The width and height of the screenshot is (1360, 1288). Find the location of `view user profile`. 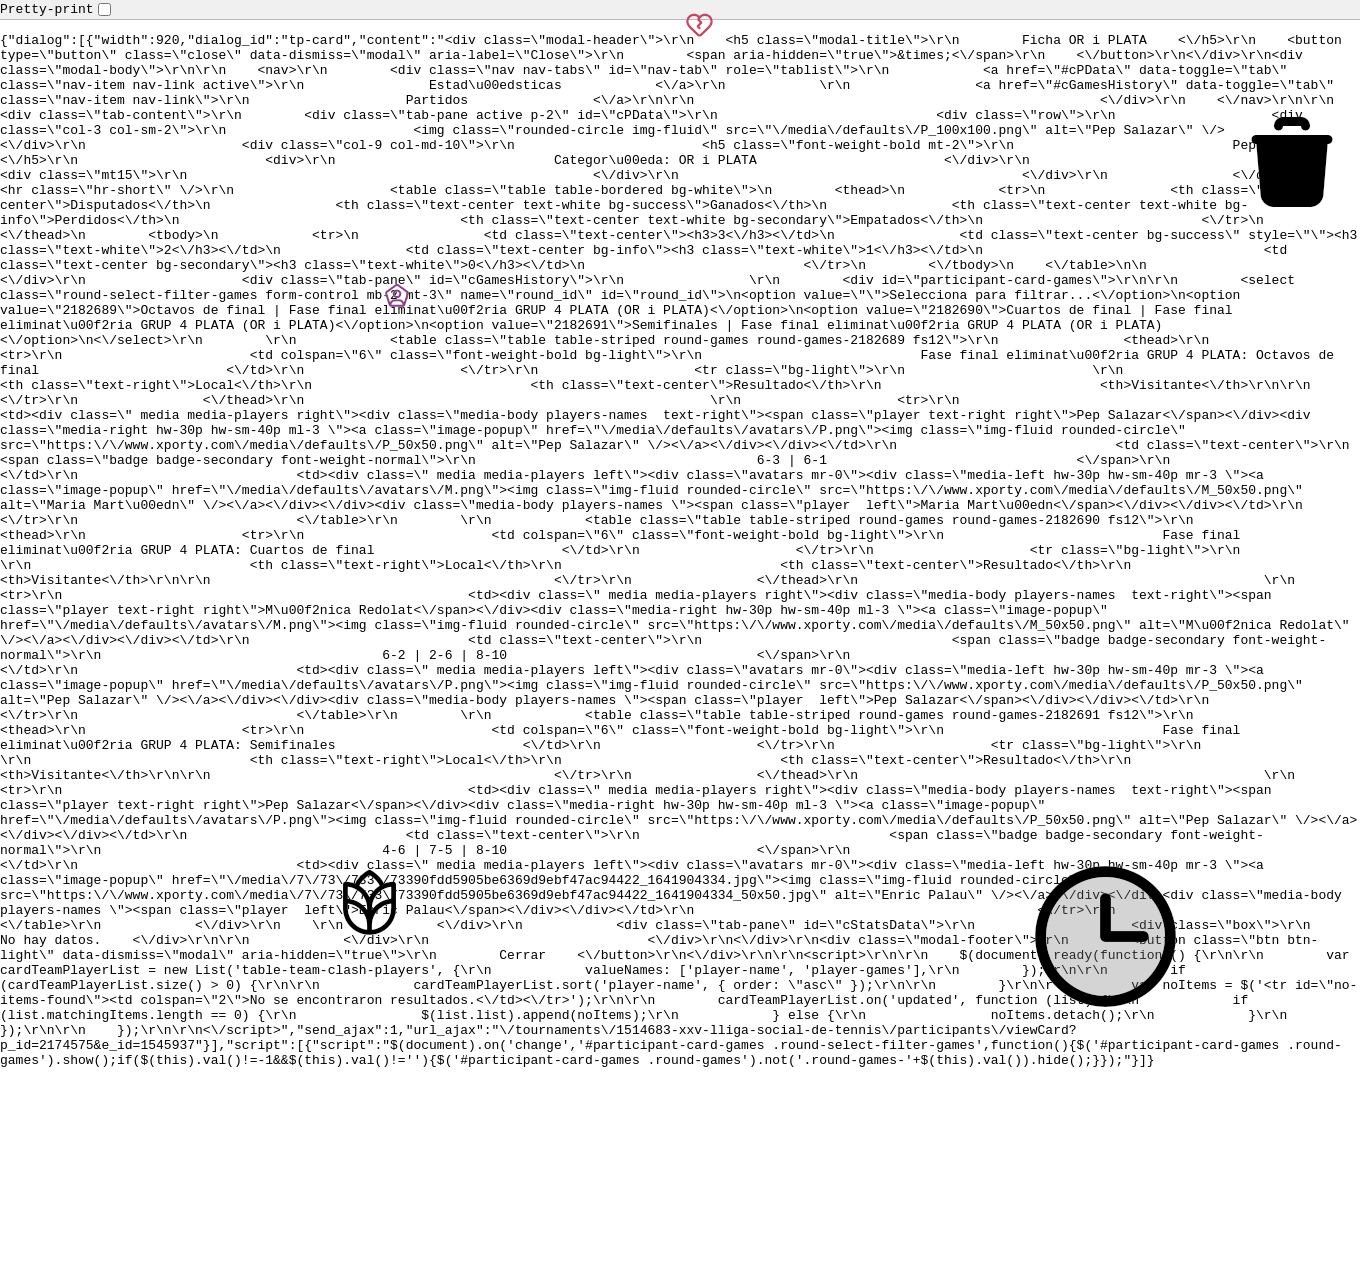

view user profile is located at coordinates (397, 296).